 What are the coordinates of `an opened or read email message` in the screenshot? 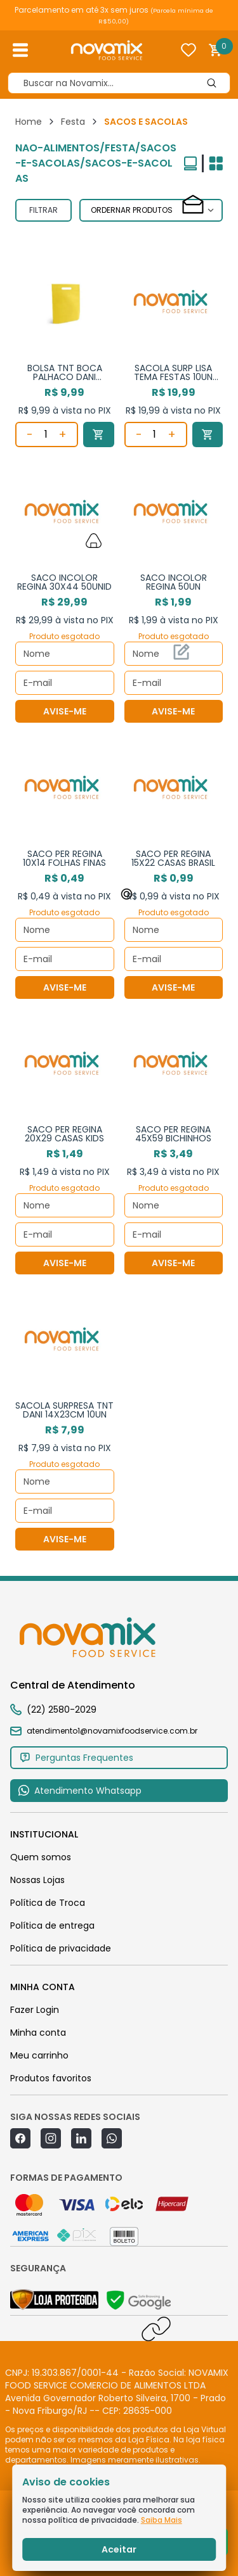 It's located at (193, 205).